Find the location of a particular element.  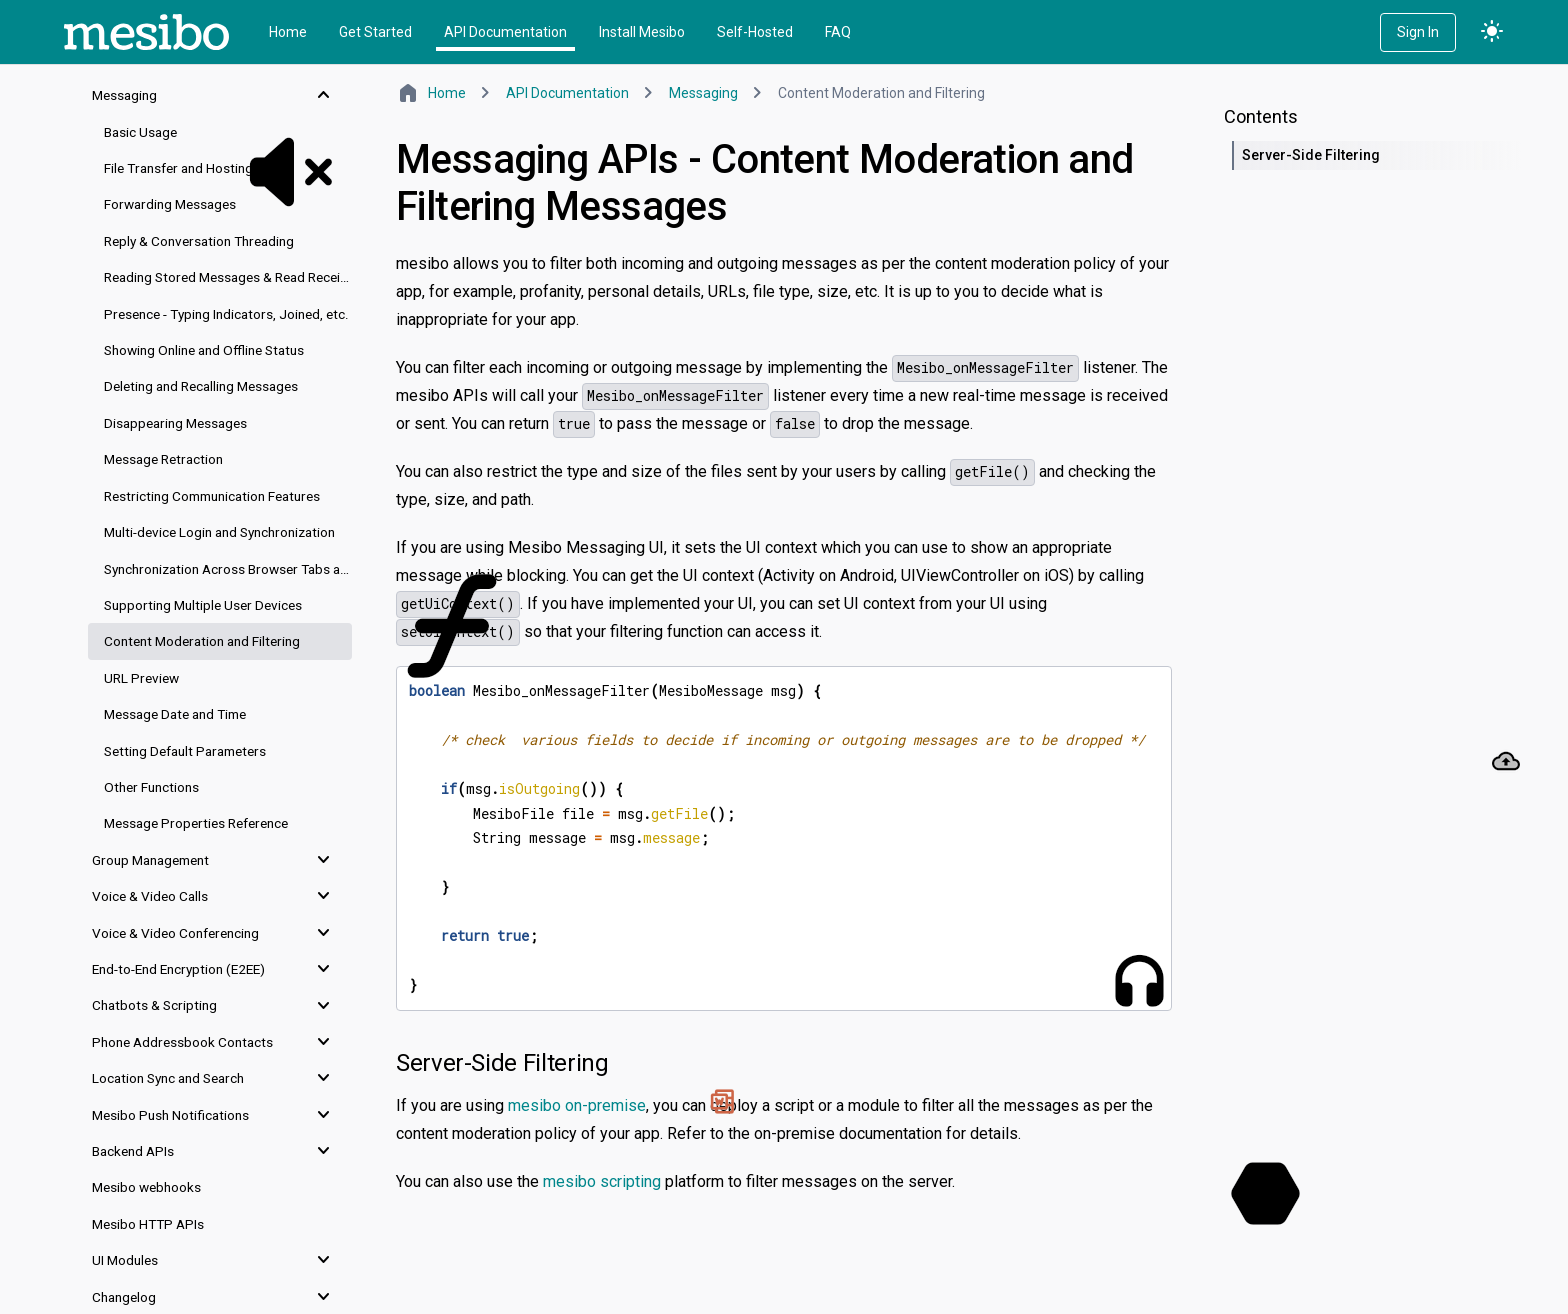

hexagonal shape indicator or geometric element is located at coordinates (1265, 1193).